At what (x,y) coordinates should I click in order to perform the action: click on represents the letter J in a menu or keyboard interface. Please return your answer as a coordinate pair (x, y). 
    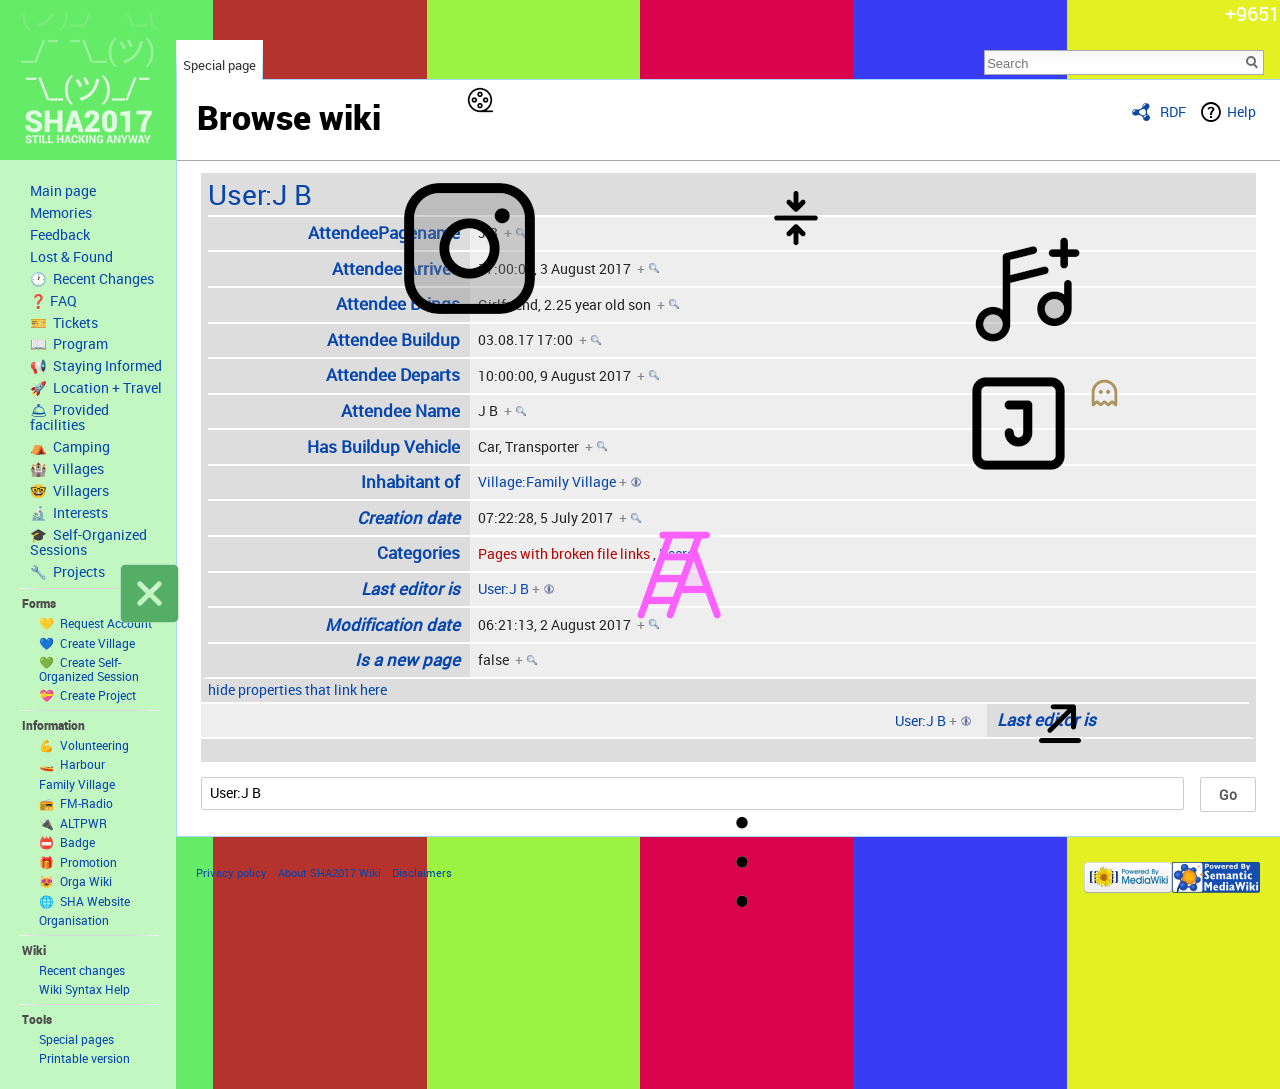
    Looking at the image, I should click on (1018, 423).